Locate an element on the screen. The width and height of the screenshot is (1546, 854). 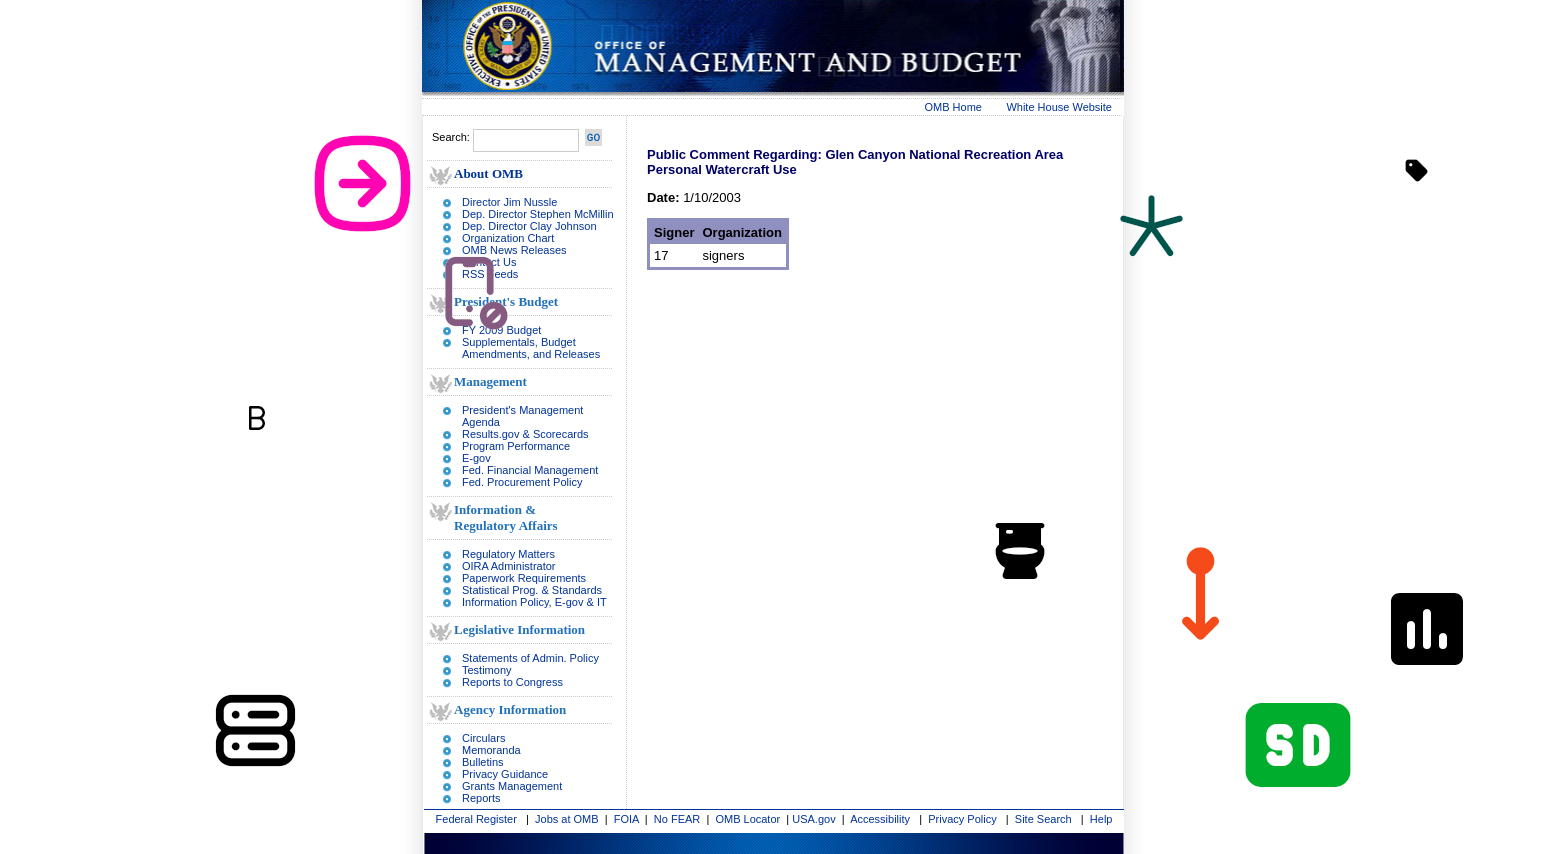
scroll down or view more content is located at coordinates (1200, 593).